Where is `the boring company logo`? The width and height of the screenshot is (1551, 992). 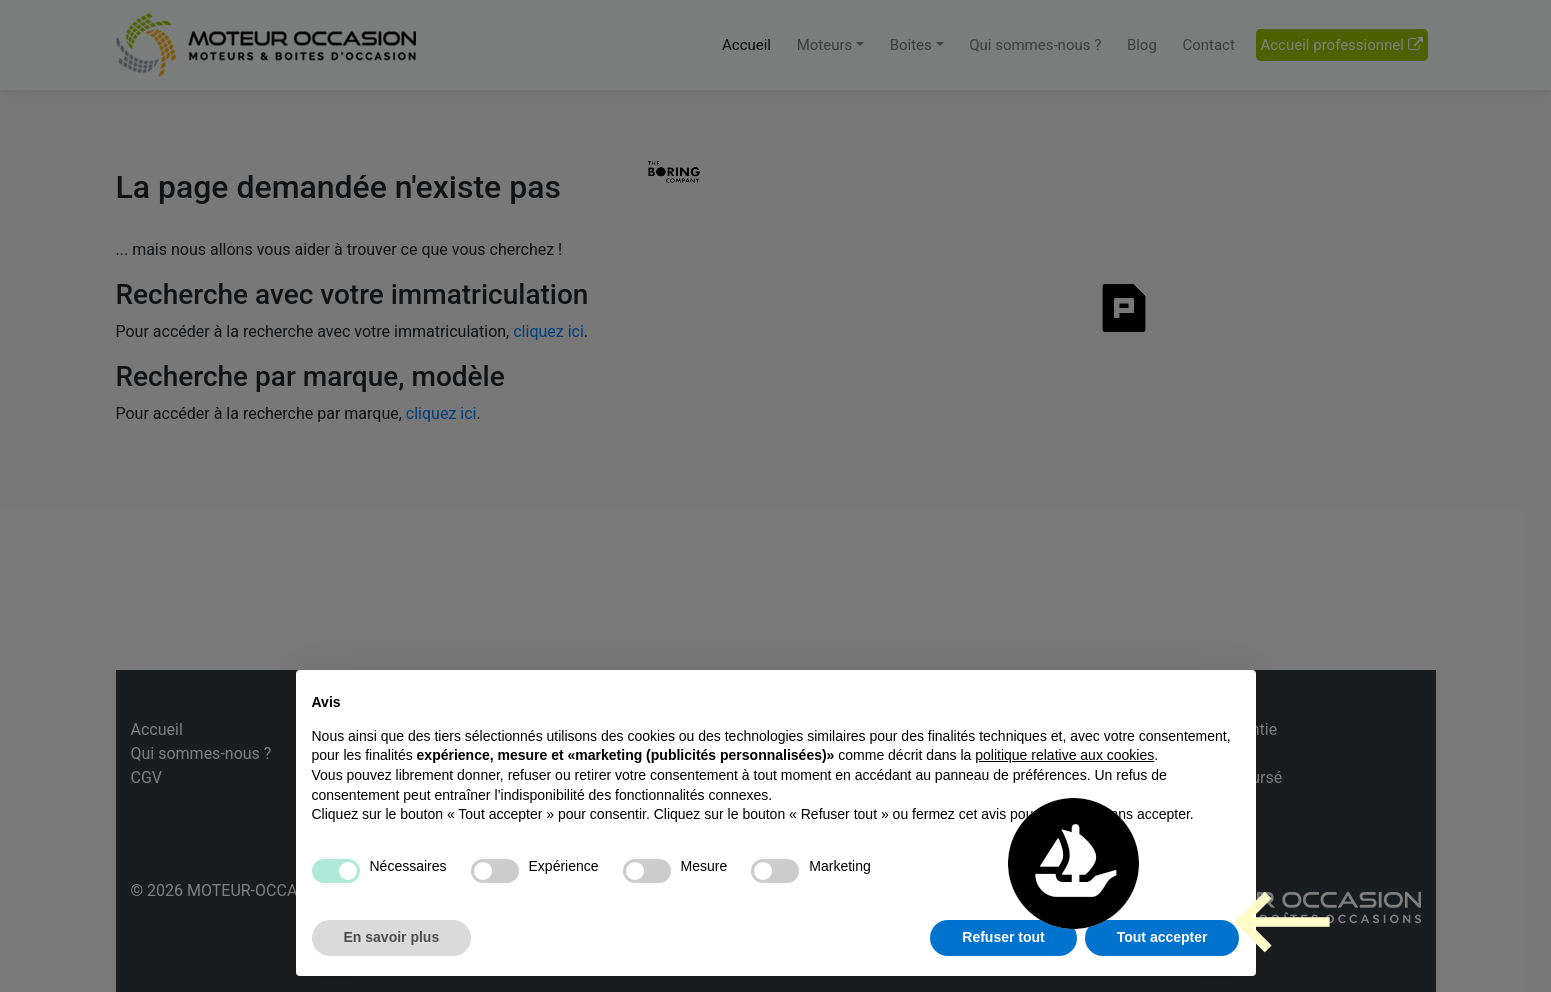 the boring company logo is located at coordinates (674, 172).